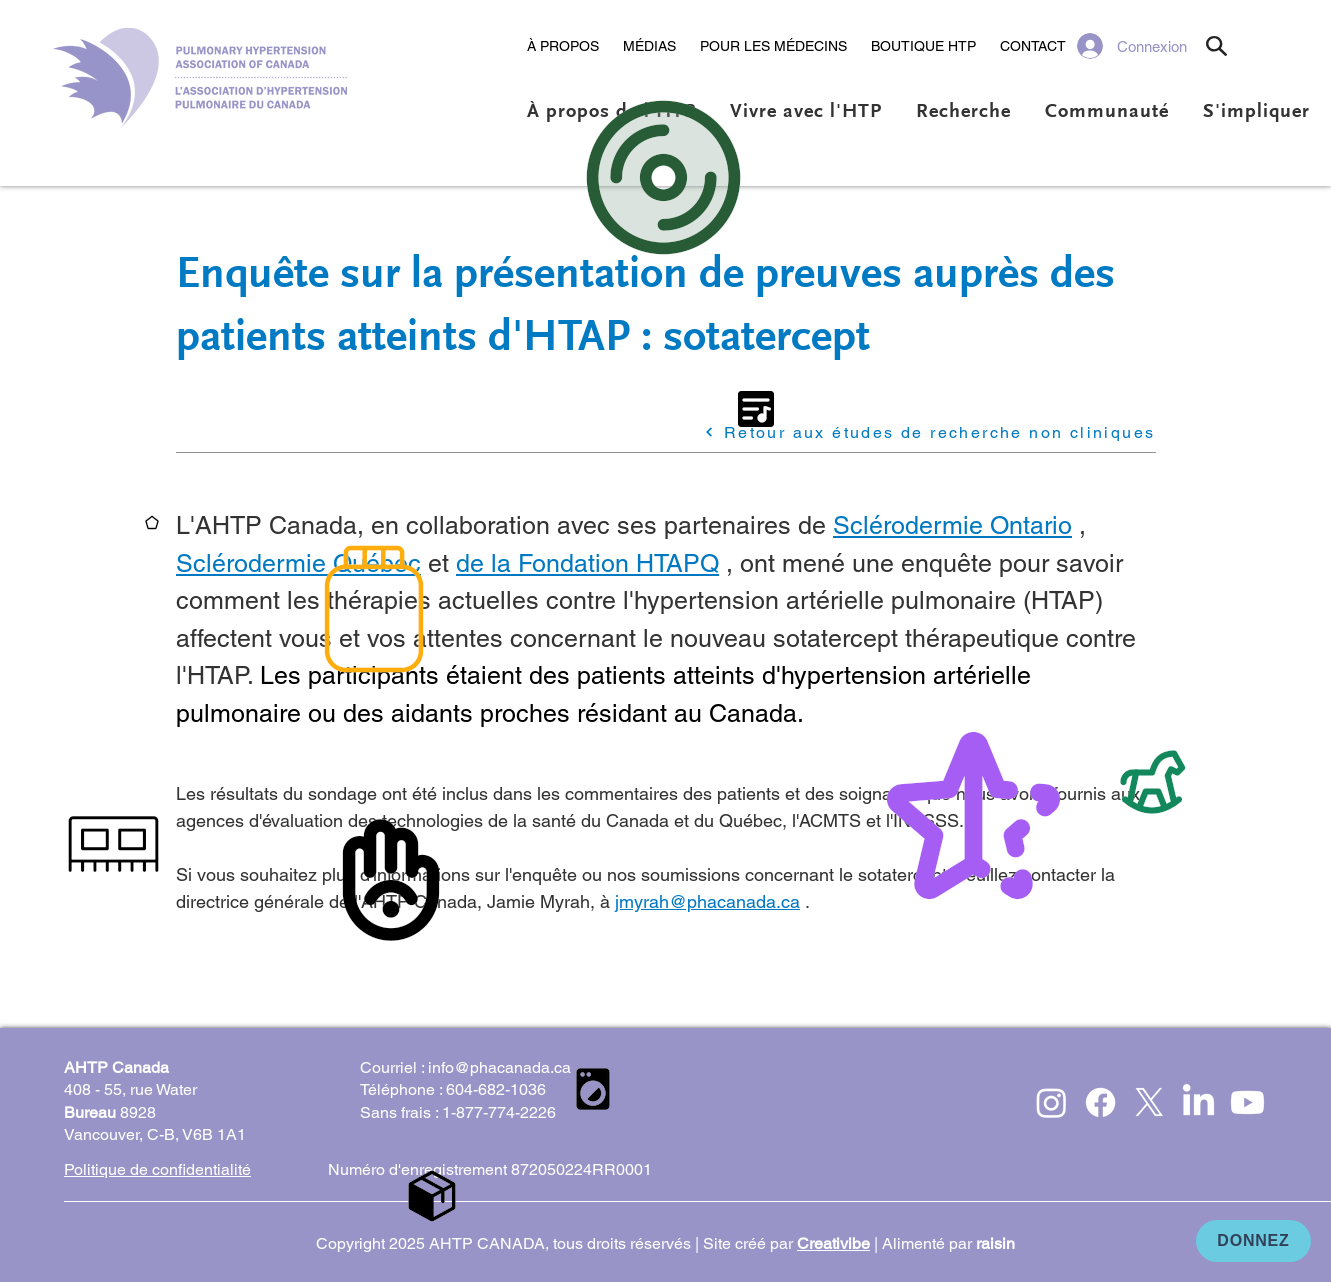 This screenshot has height=1282, width=1331. What do you see at coordinates (374, 609) in the screenshot?
I see `store or organize items in a container` at bounding box center [374, 609].